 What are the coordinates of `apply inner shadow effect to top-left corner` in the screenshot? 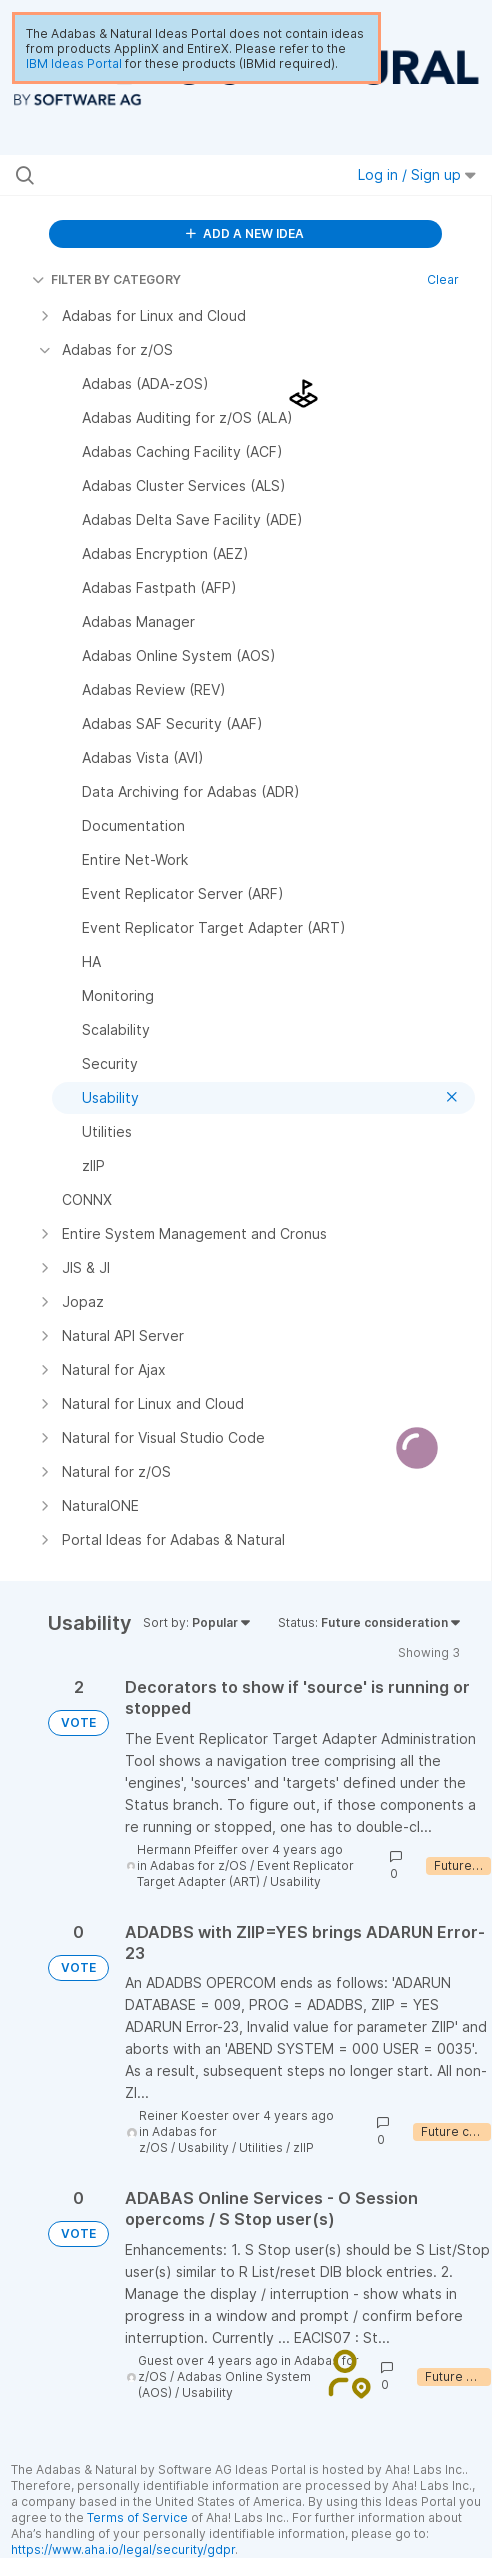 It's located at (417, 1448).